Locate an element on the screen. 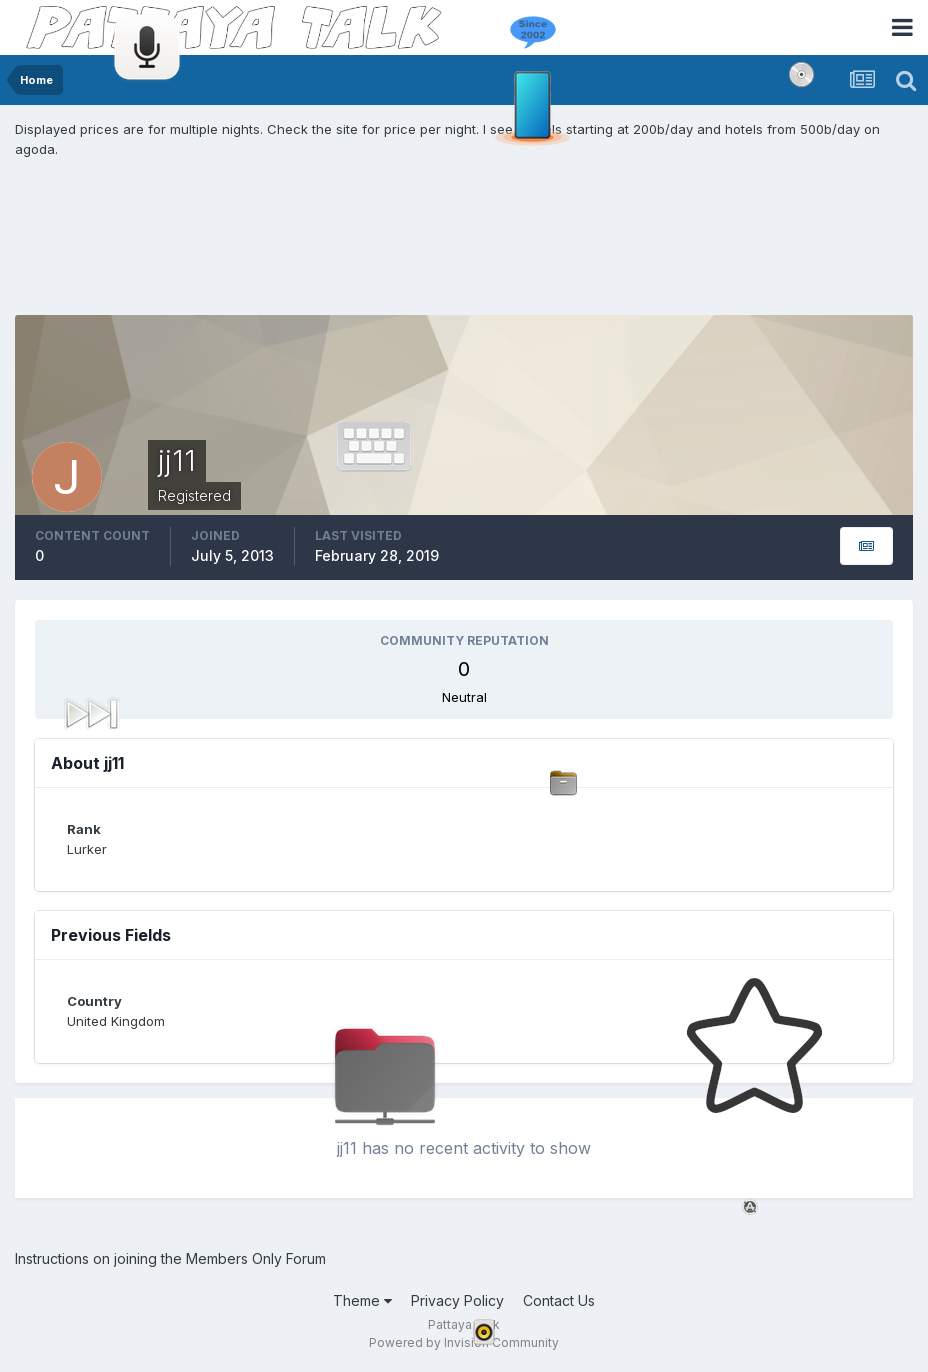  access microphone settings is located at coordinates (147, 47).